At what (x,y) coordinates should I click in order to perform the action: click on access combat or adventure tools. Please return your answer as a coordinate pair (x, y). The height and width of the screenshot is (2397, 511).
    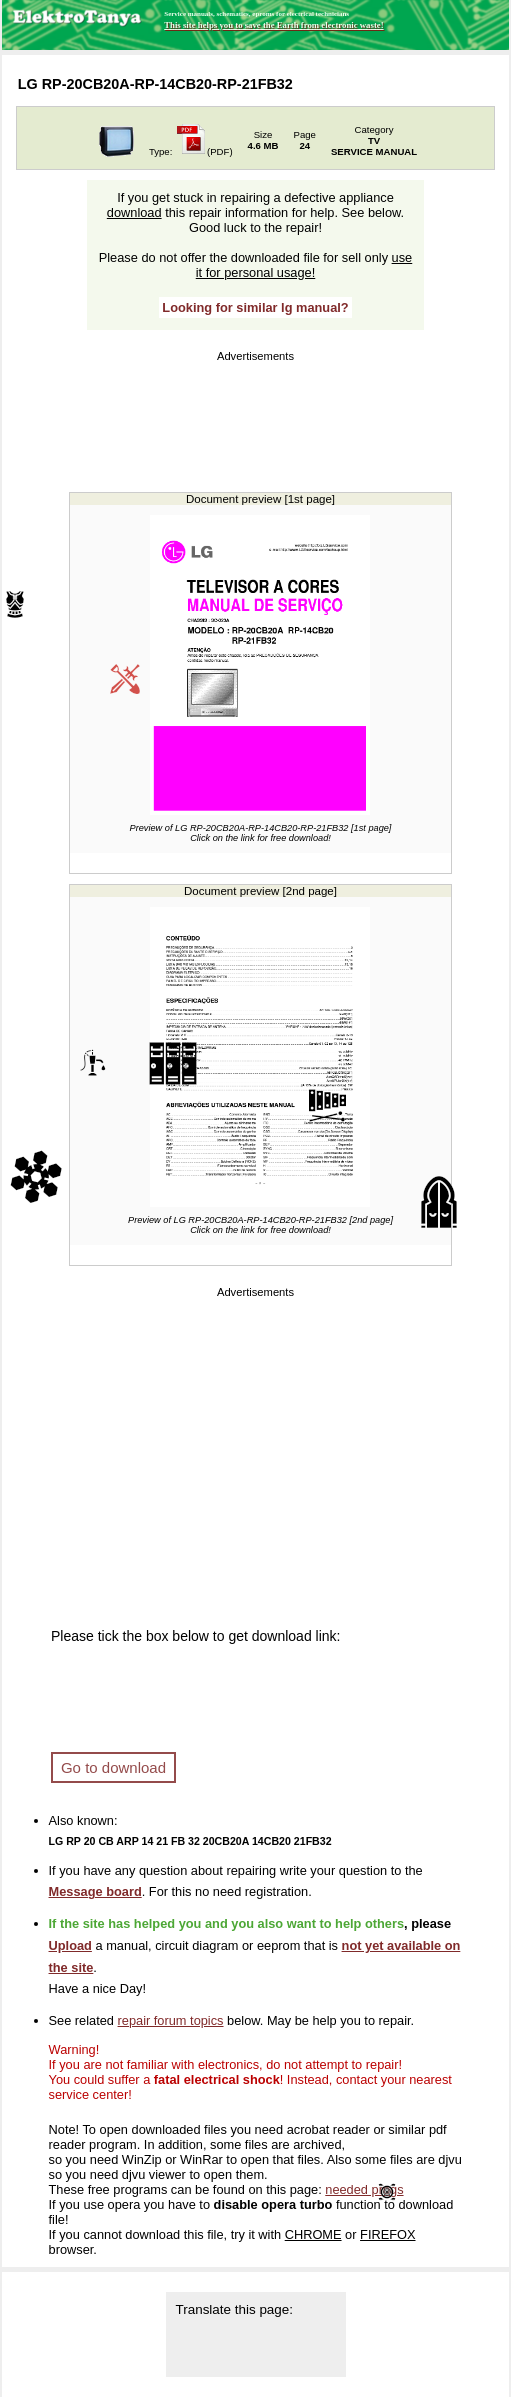
    Looking at the image, I should click on (125, 679).